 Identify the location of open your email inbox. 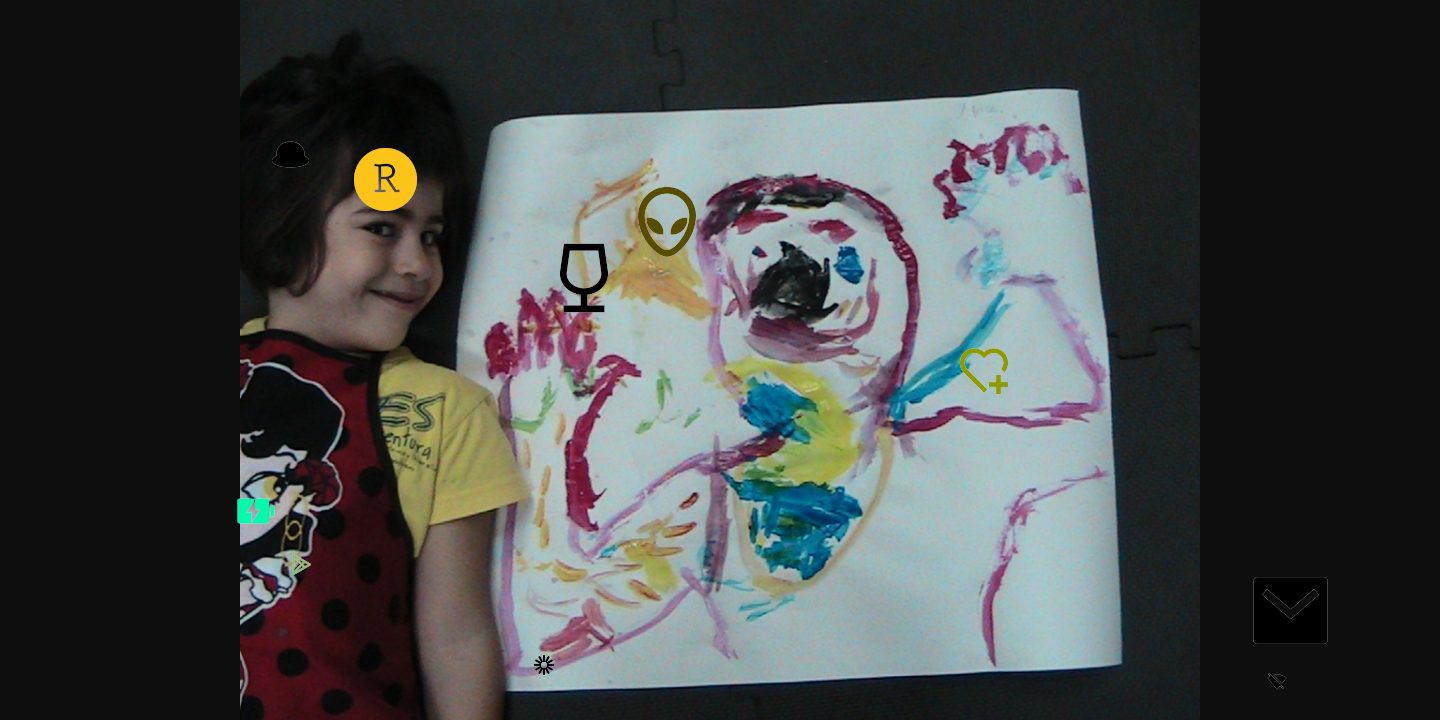
(1290, 610).